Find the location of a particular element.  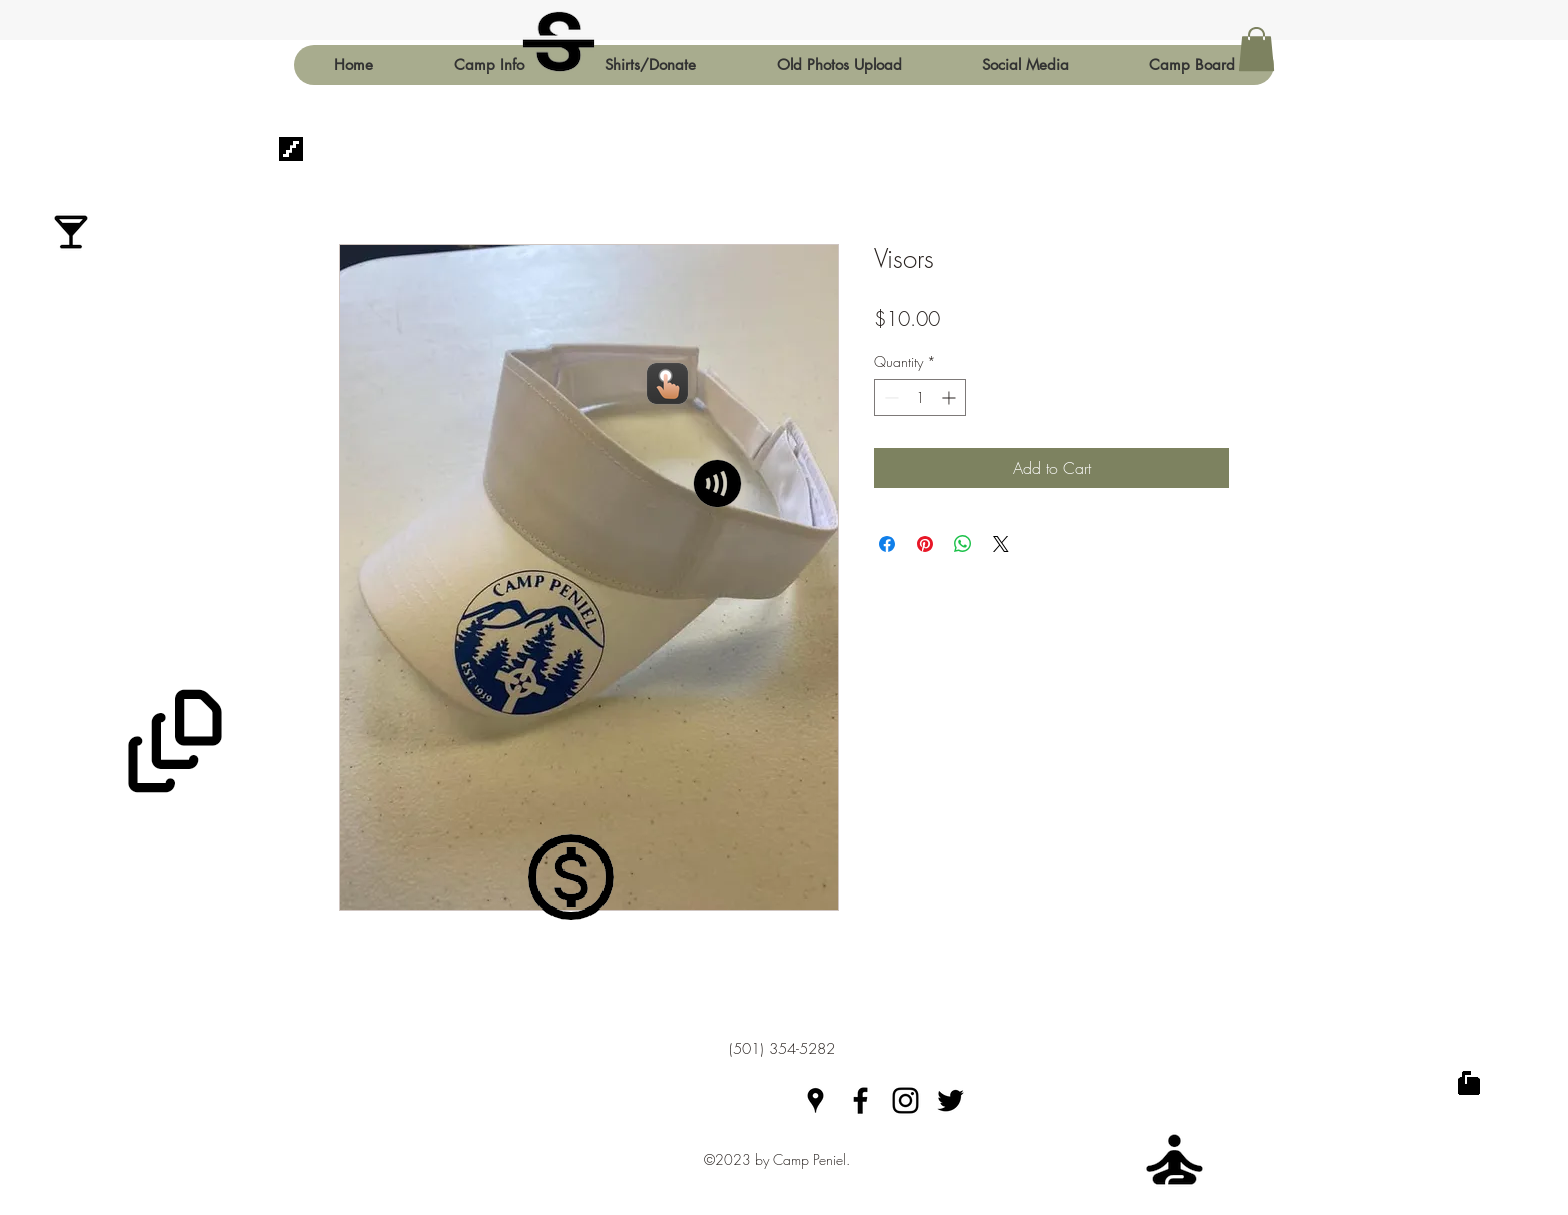

apply strikethrough formatting to selected text is located at coordinates (558, 47).